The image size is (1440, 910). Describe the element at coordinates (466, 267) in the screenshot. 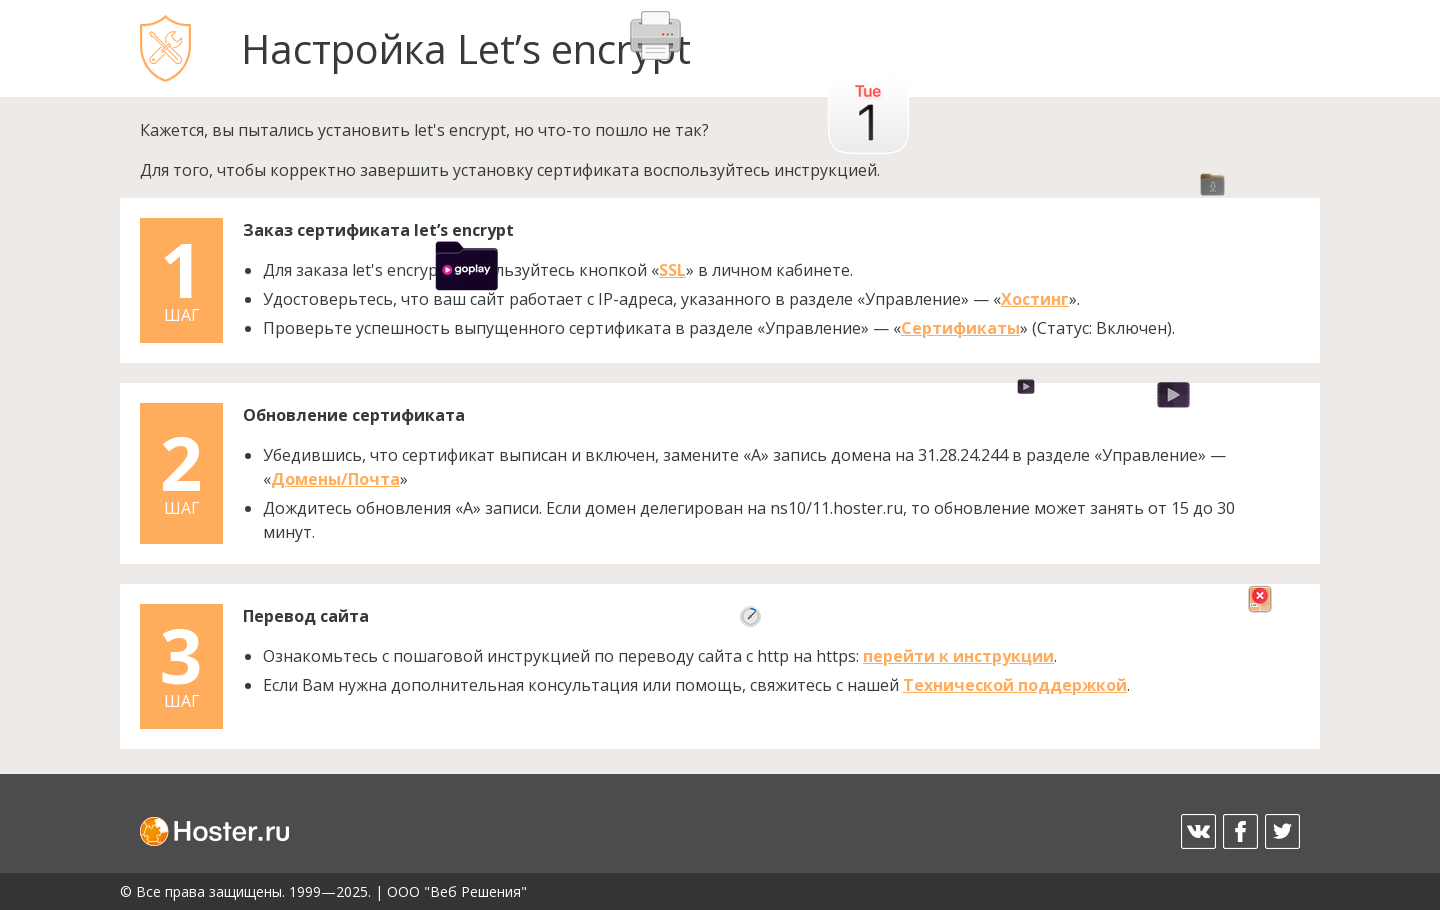

I see `open folder containing goplay media files` at that location.